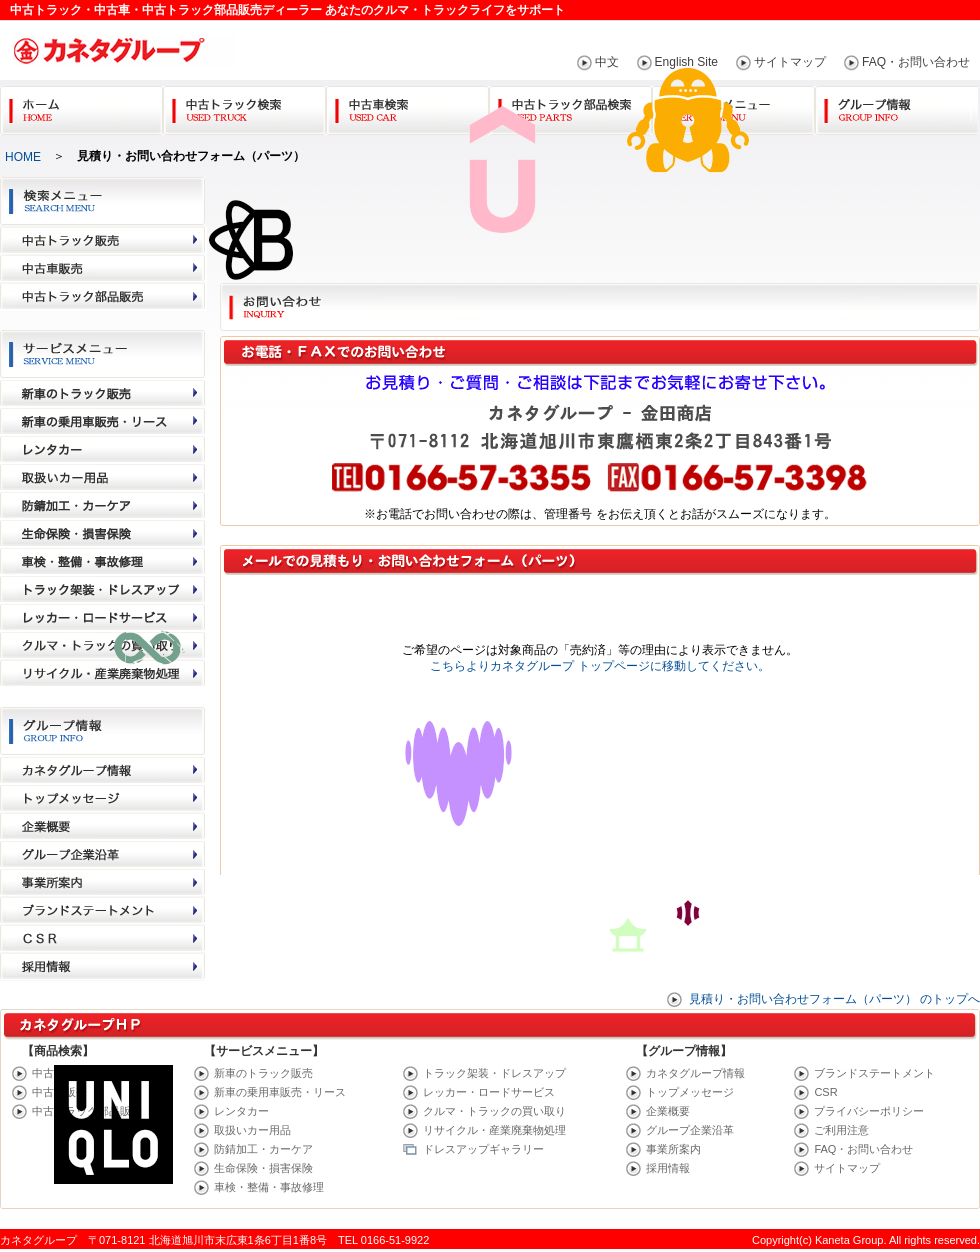 The image size is (980, 1252). What do you see at coordinates (458, 772) in the screenshot?
I see `open deezer music streaming app` at bounding box center [458, 772].